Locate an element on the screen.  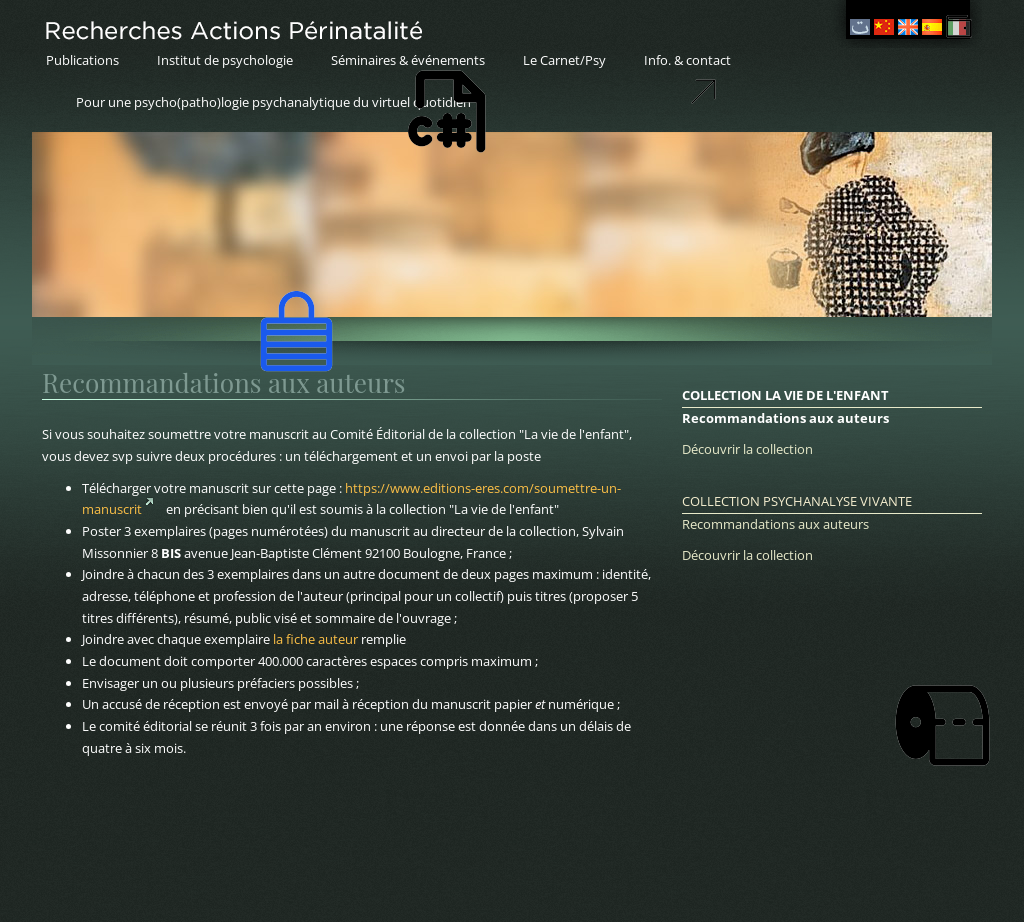
open a C# source code file is located at coordinates (450, 111).